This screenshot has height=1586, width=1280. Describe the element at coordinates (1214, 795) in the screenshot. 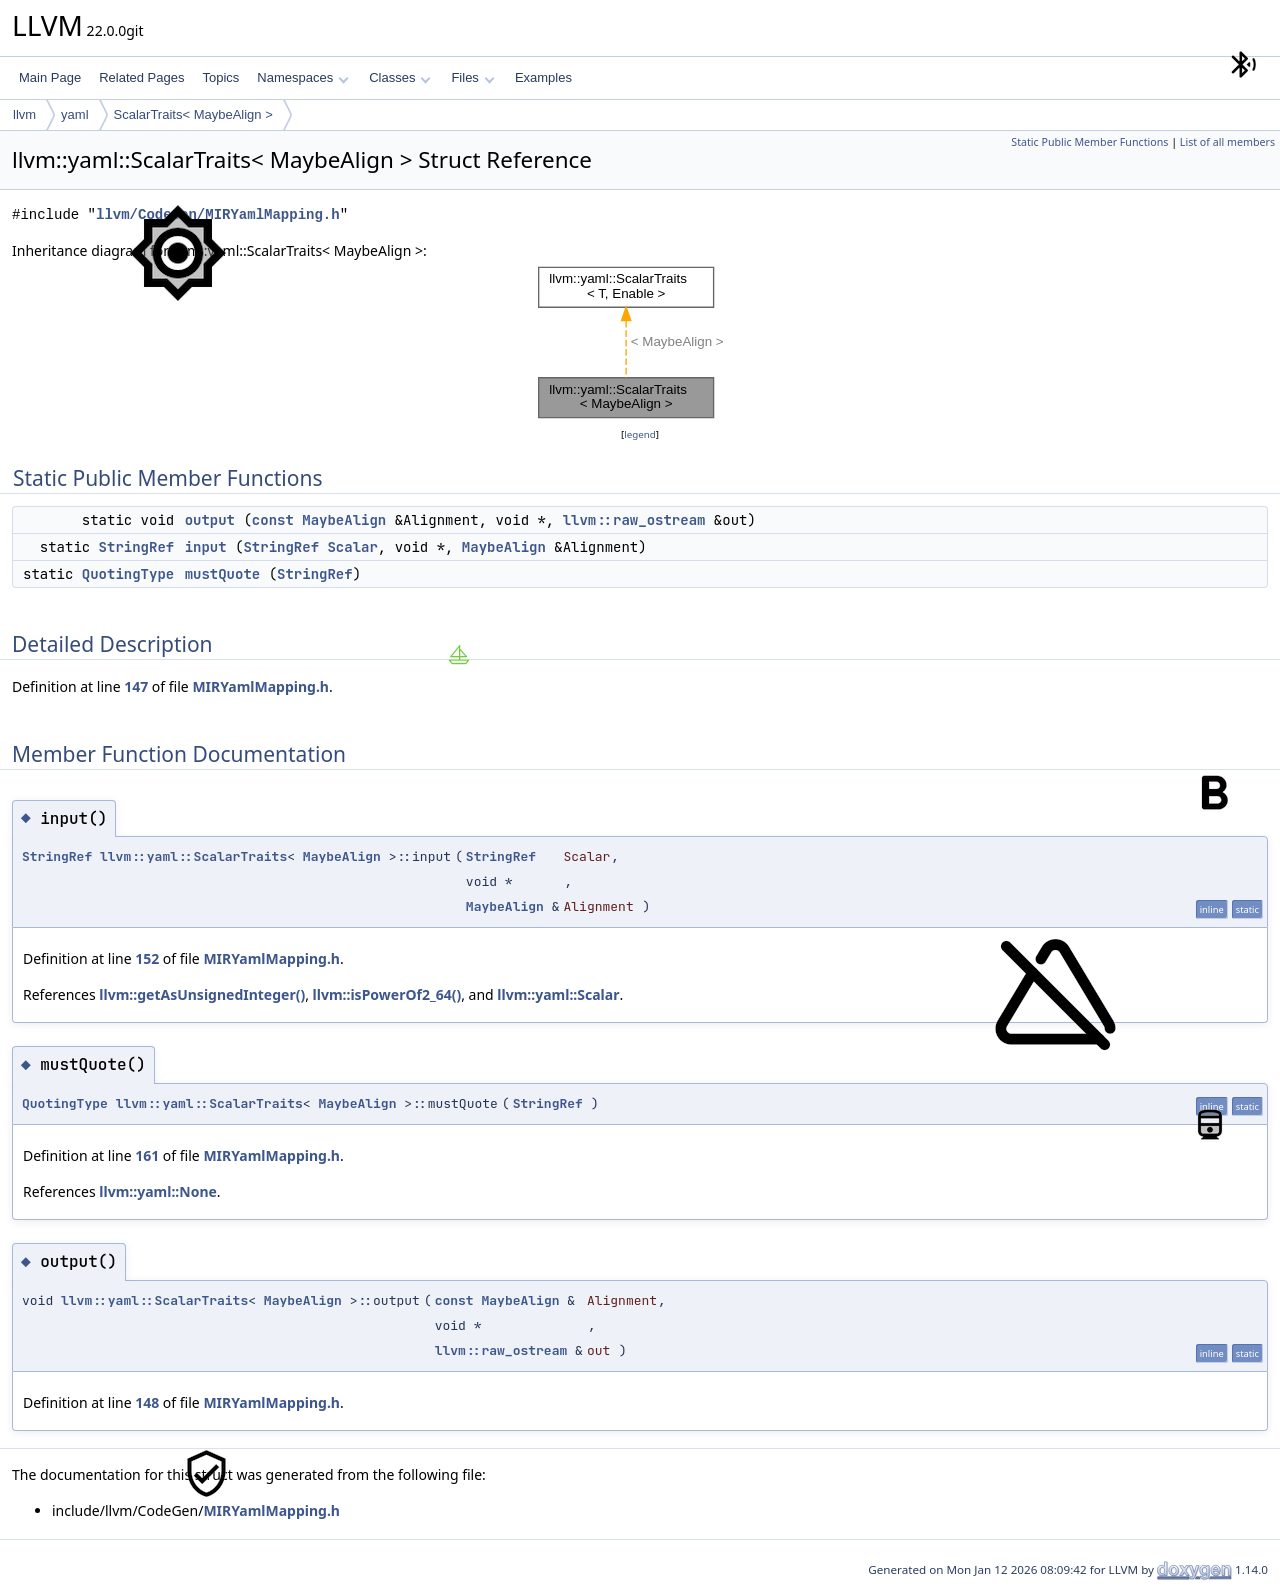

I see `apply bold formatting to selected text` at that location.